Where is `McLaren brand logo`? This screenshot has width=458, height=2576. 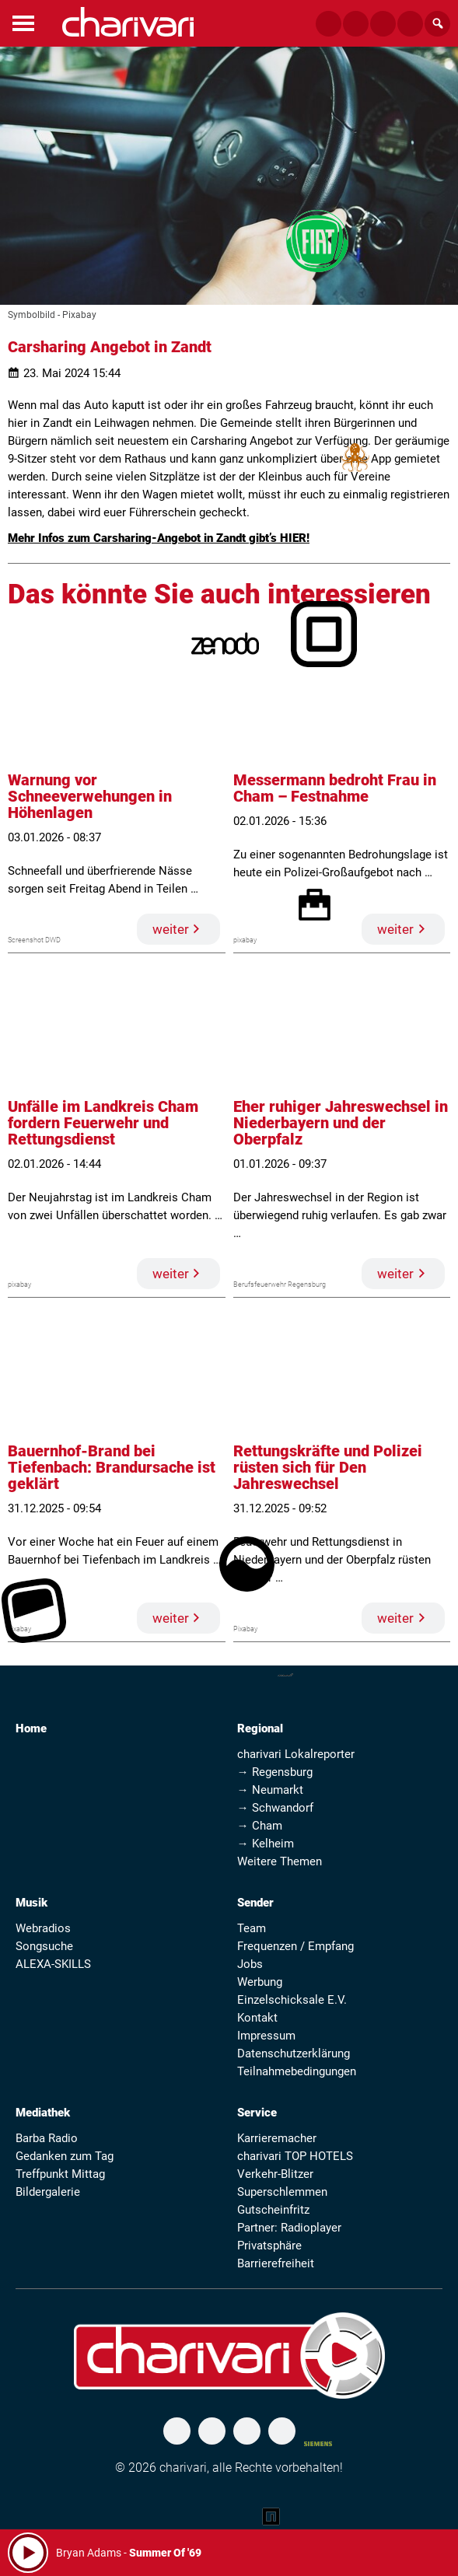 McLaren brand logo is located at coordinates (285, 1675).